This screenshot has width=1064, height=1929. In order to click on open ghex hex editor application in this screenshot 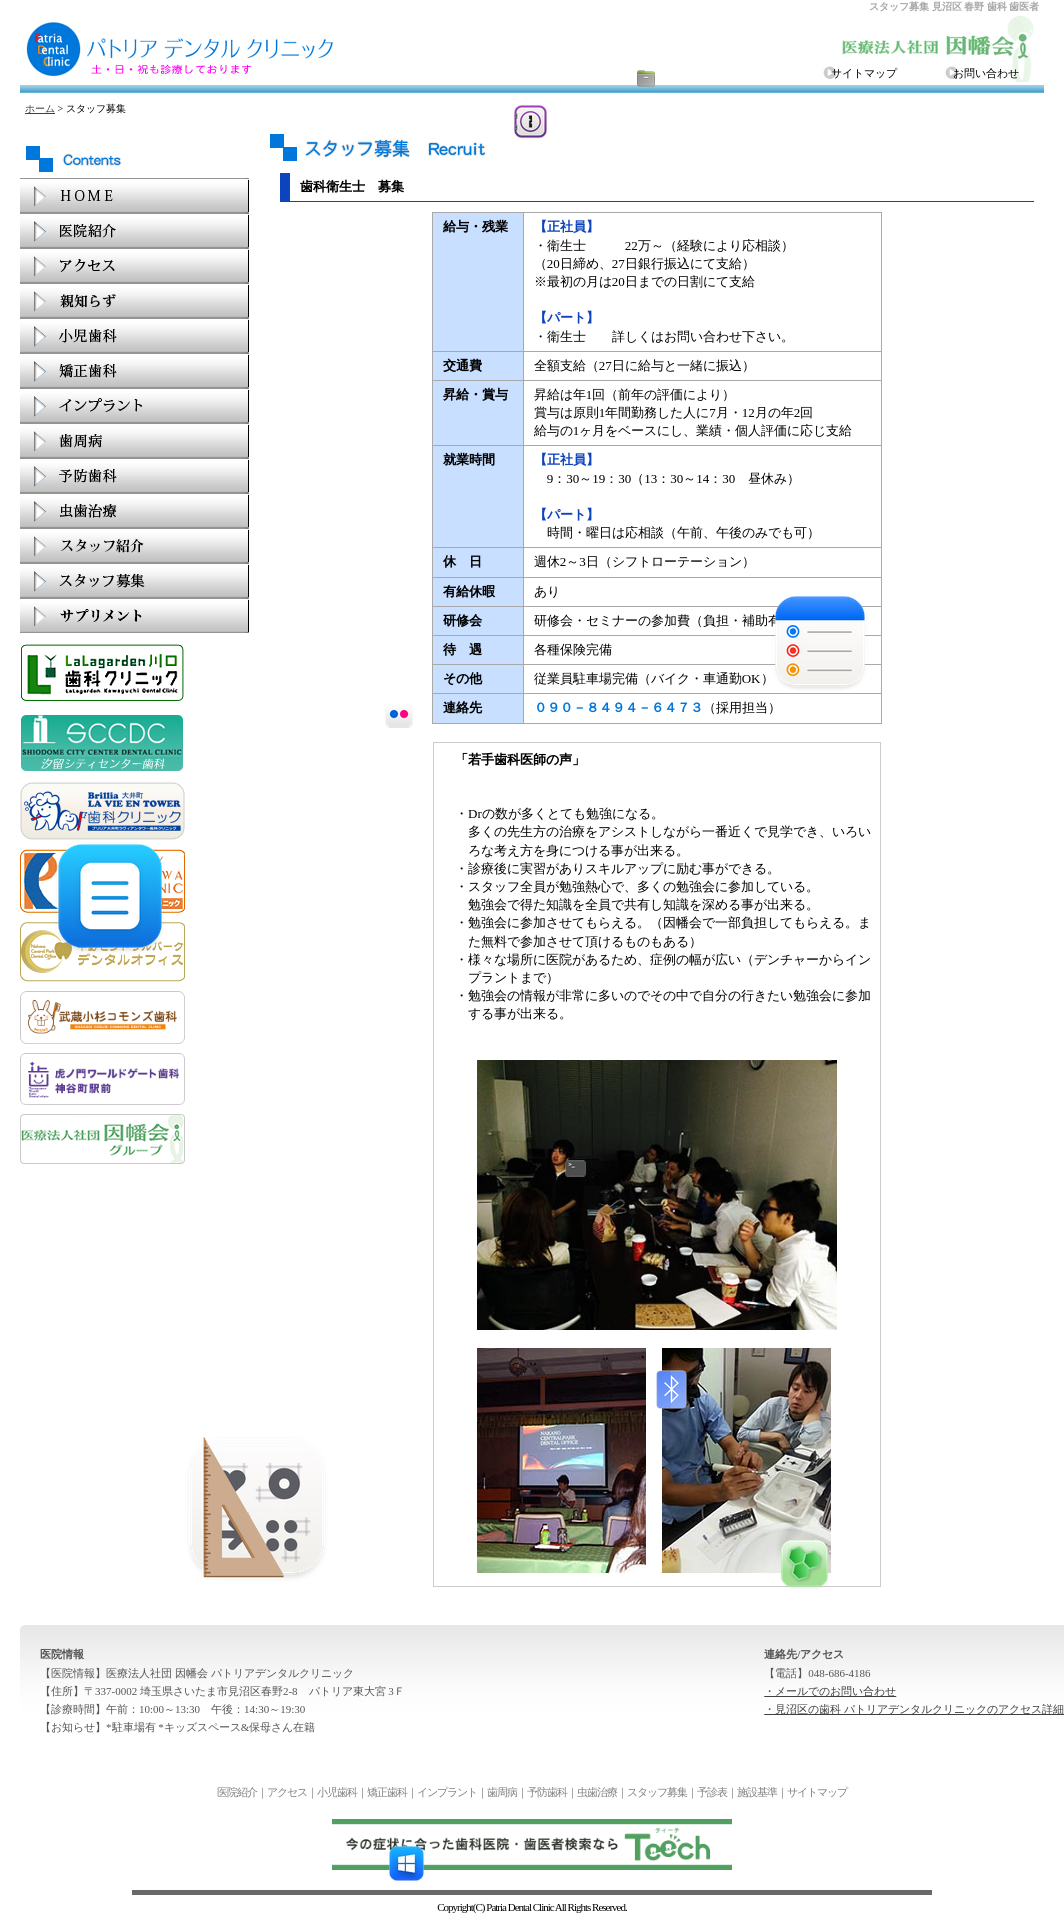, I will do `click(804, 1563)`.